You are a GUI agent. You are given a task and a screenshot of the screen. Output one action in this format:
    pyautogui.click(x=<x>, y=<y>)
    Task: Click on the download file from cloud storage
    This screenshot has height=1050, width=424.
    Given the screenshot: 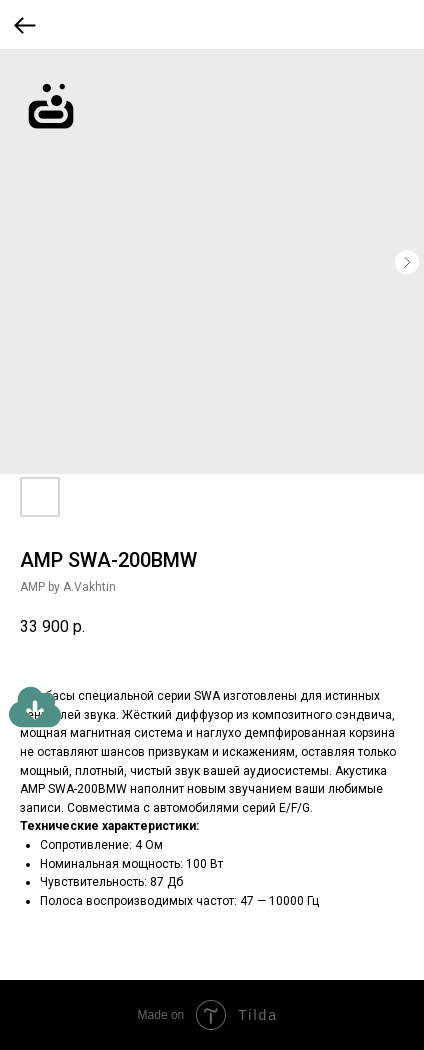 What is the action you would take?
    pyautogui.click(x=35, y=707)
    